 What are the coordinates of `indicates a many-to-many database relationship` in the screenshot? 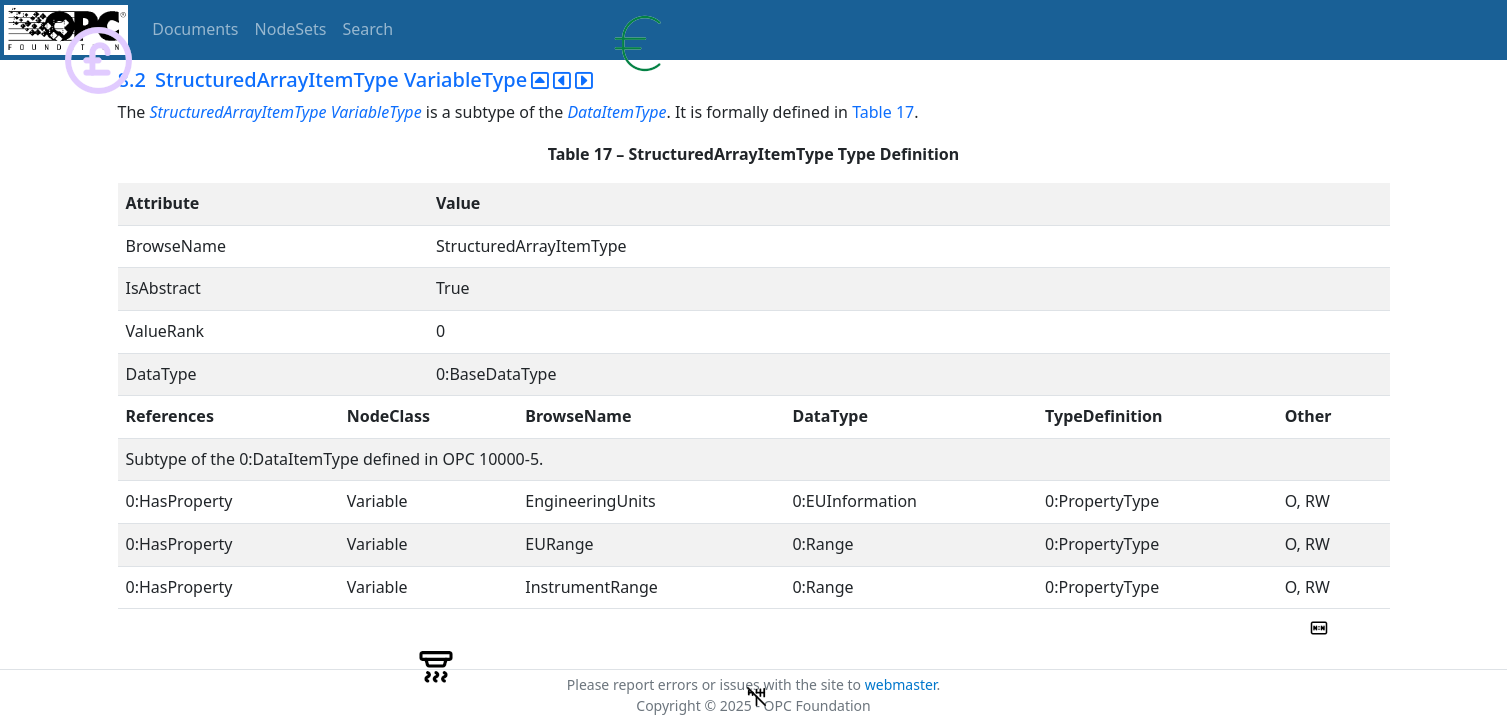 It's located at (1319, 628).